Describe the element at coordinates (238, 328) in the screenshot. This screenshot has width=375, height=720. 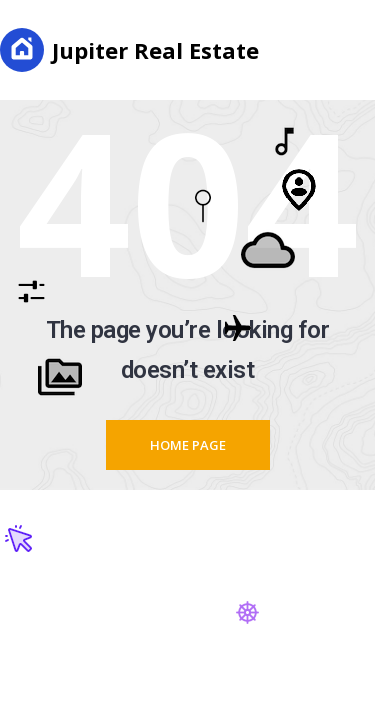
I see `enable airplane mode` at that location.